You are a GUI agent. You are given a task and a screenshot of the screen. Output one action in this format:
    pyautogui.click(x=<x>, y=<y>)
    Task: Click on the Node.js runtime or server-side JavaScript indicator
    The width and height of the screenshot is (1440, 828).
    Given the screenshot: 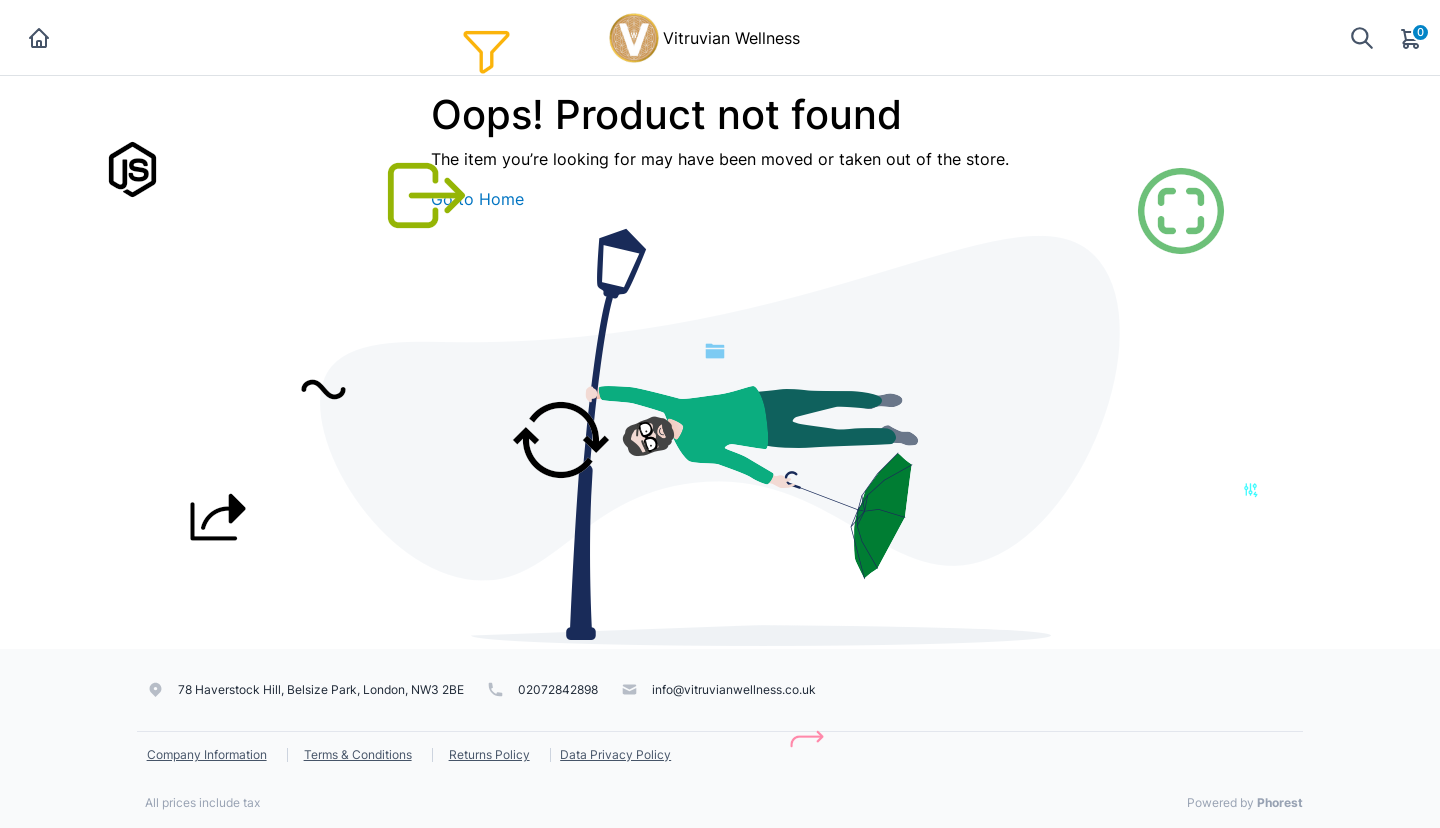 What is the action you would take?
    pyautogui.click(x=132, y=169)
    